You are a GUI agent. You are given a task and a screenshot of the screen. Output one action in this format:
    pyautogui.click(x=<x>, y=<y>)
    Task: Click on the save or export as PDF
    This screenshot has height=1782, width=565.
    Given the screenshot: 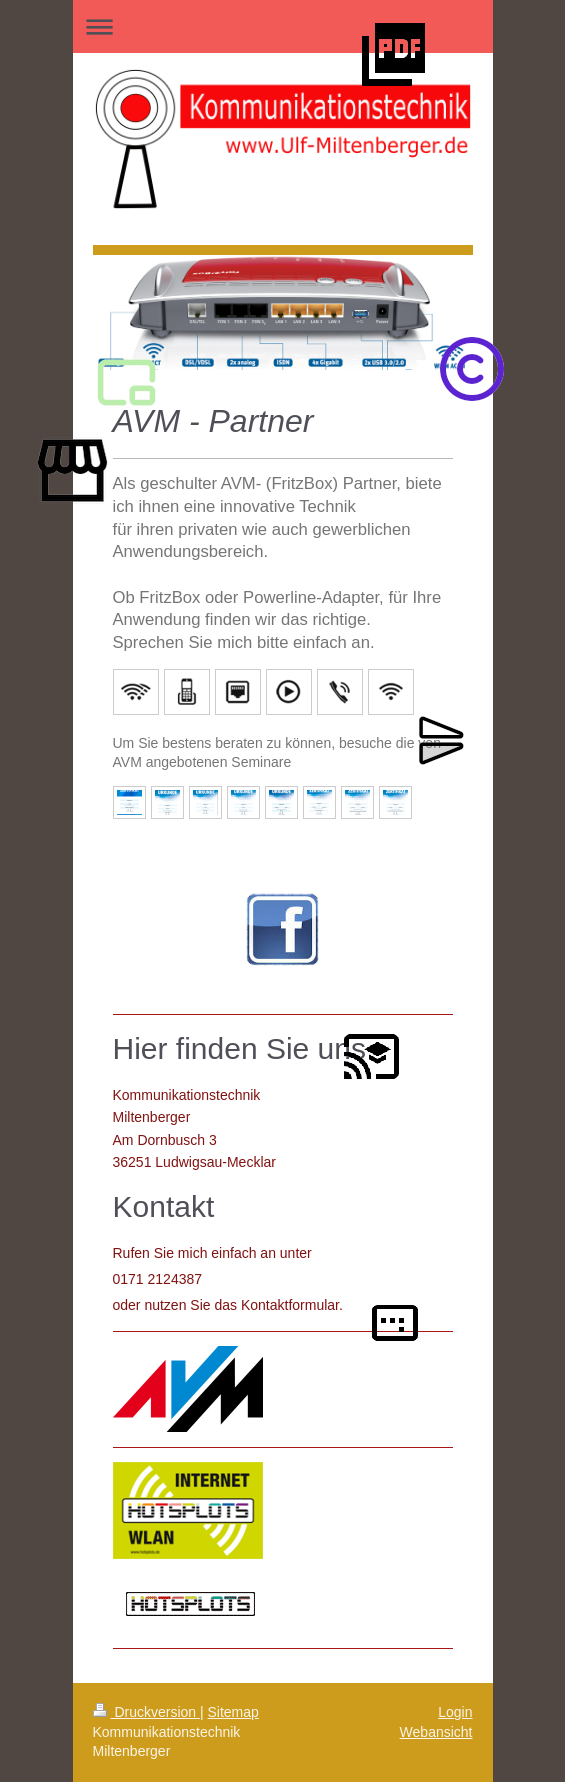 What is the action you would take?
    pyautogui.click(x=393, y=54)
    